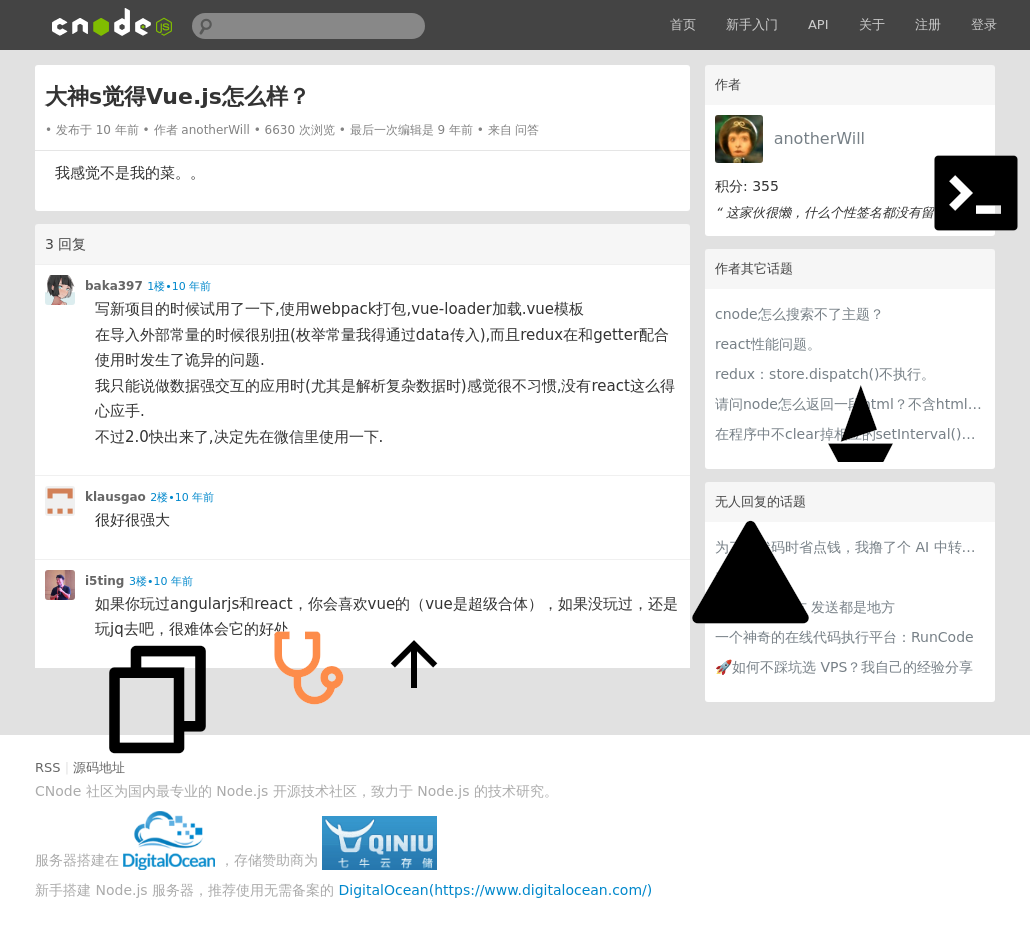  I want to click on open terminal or command line interface, so click(976, 193).